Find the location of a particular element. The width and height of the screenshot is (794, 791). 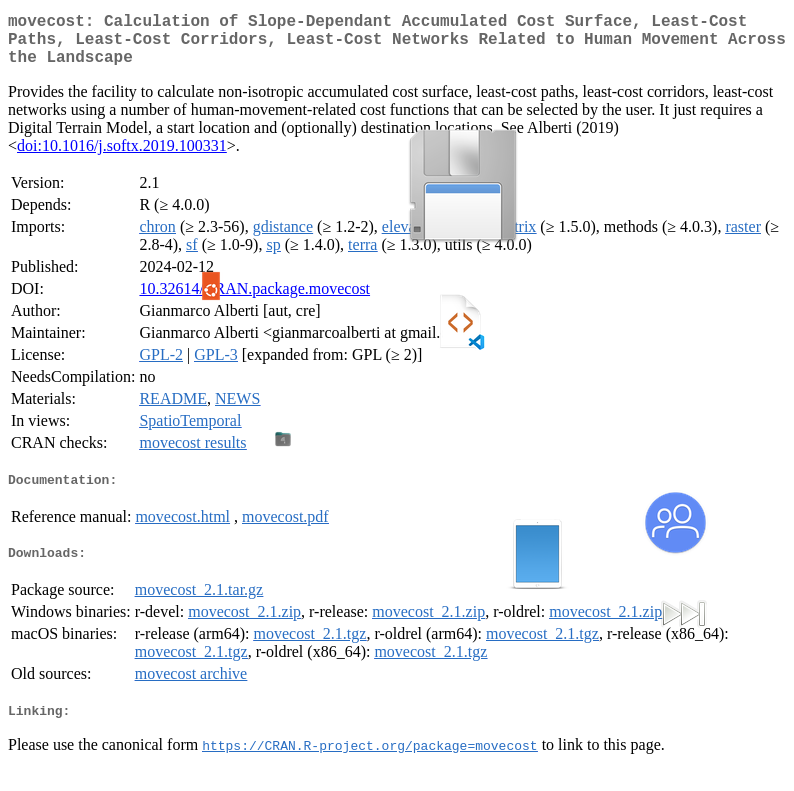

magneto-optical disk drive or storage device is located at coordinates (463, 186).